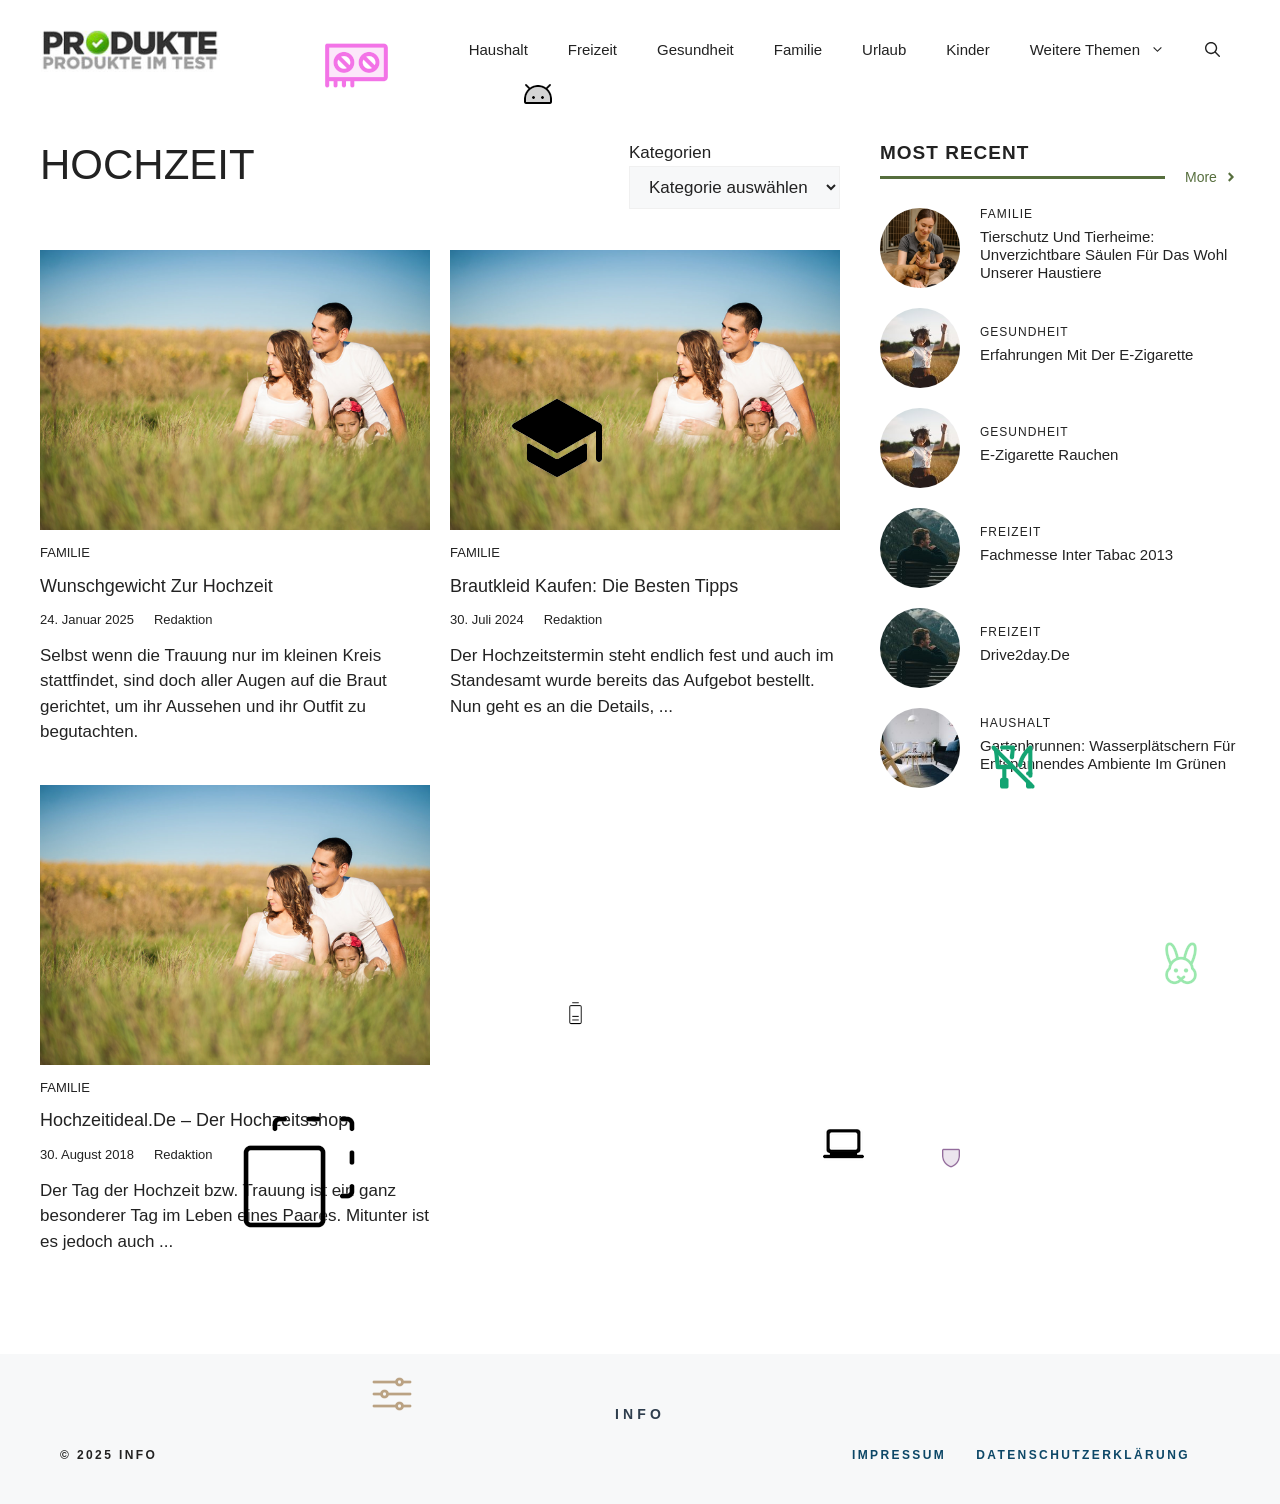 Image resolution: width=1280 pixels, height=1504 pixels. What do you see at coordinates (951, 1157) in the screenshot?
I see `access security or privacy settings` at bounding box center [951, 1157].